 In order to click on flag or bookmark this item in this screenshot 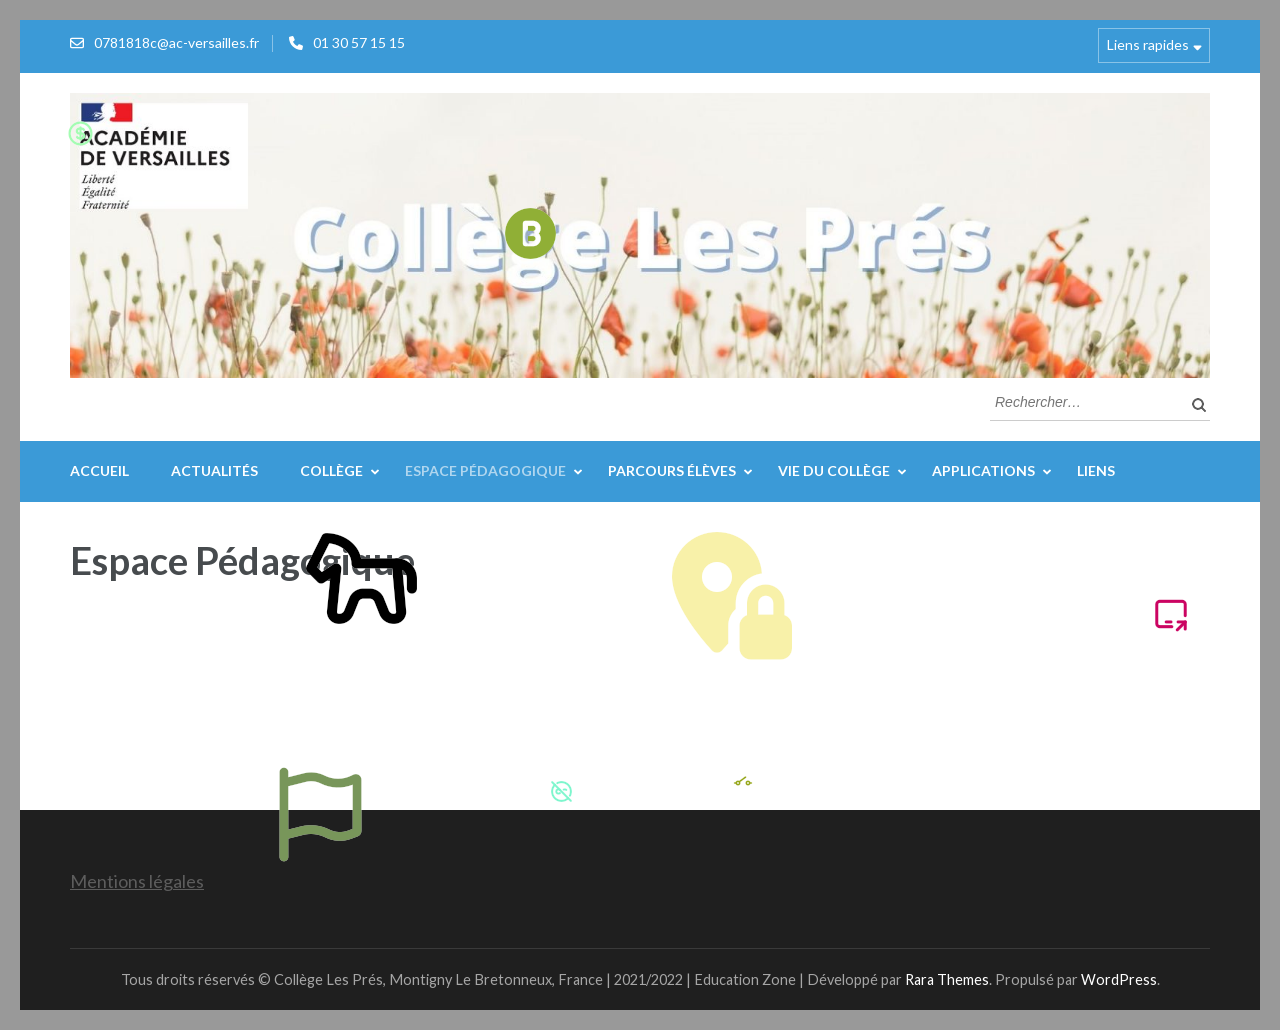, I will do `click(320, 814)`.